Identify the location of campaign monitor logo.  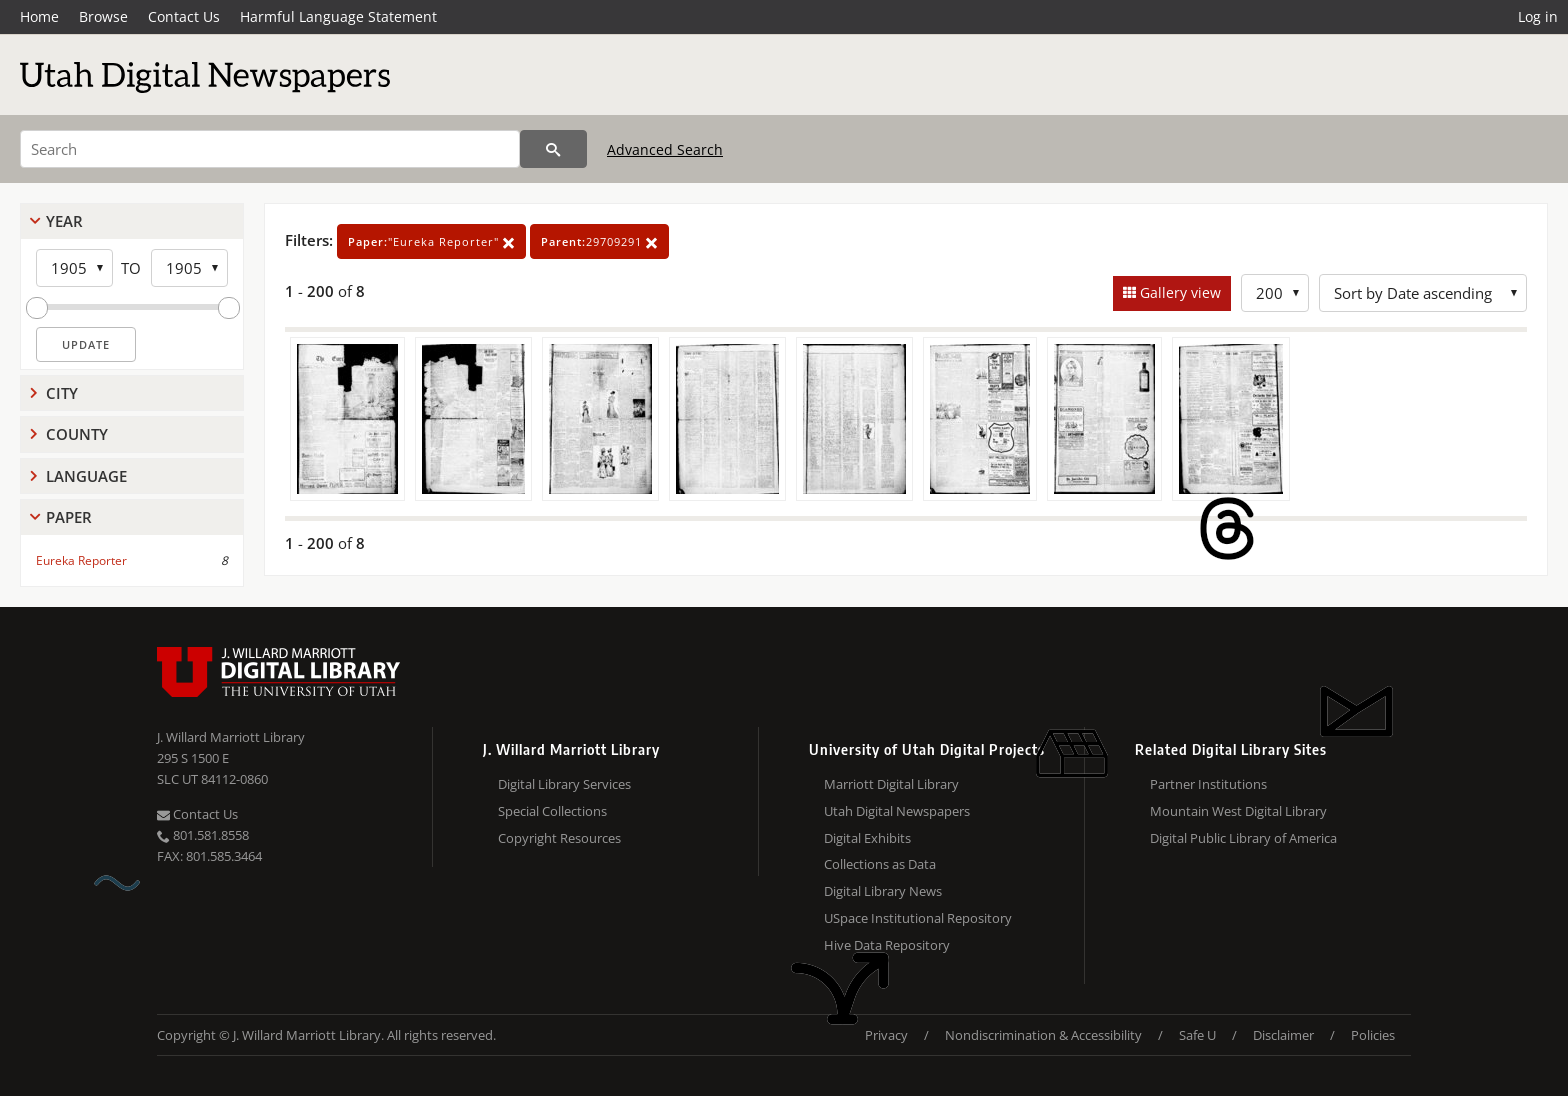
(1356, 711).